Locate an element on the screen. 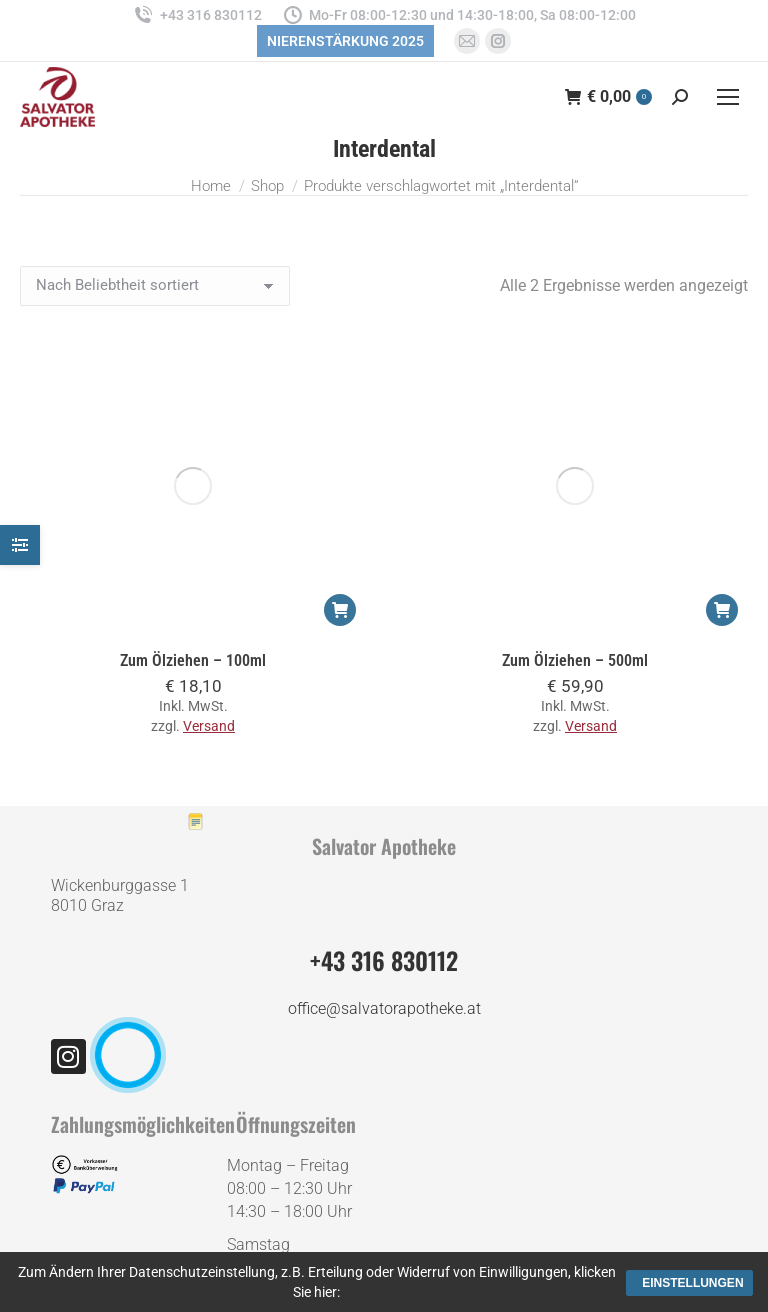 This screenshot has height=1312, width=768. open Microsoft Cortana voice assistant is located at coordinates (128, 1055).